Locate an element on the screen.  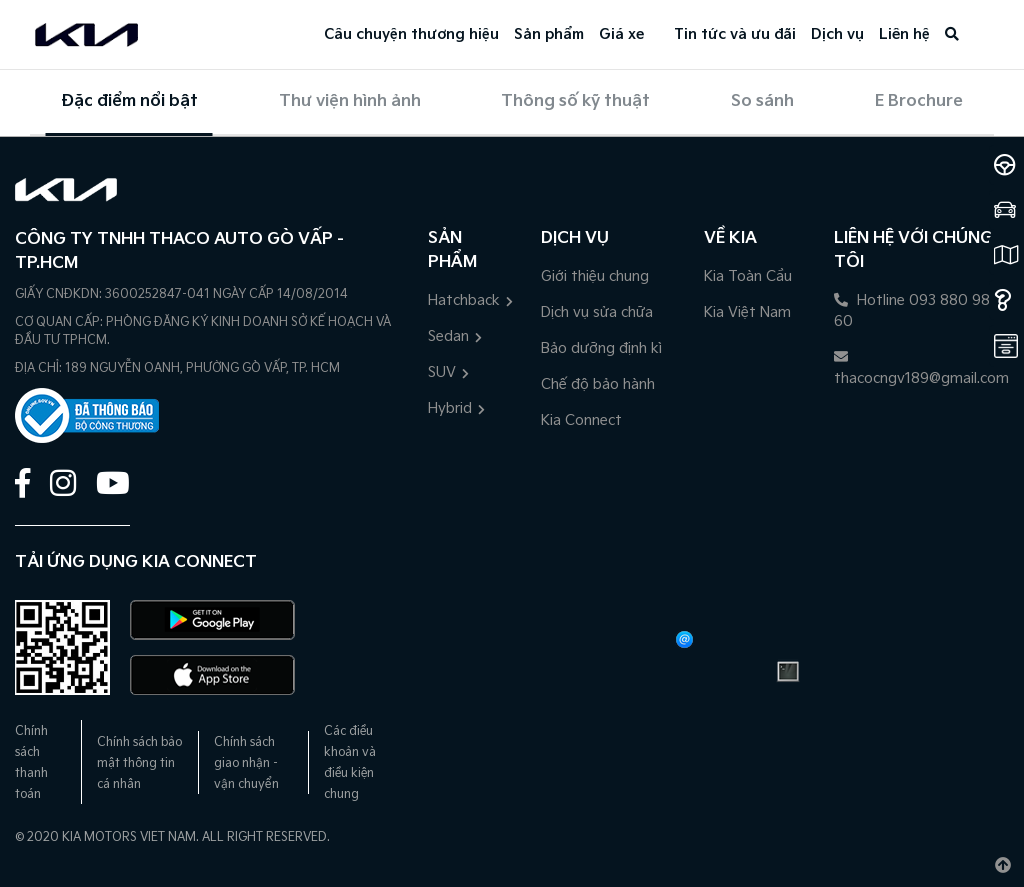
open the terminal application is located at coordinates (788, 671).